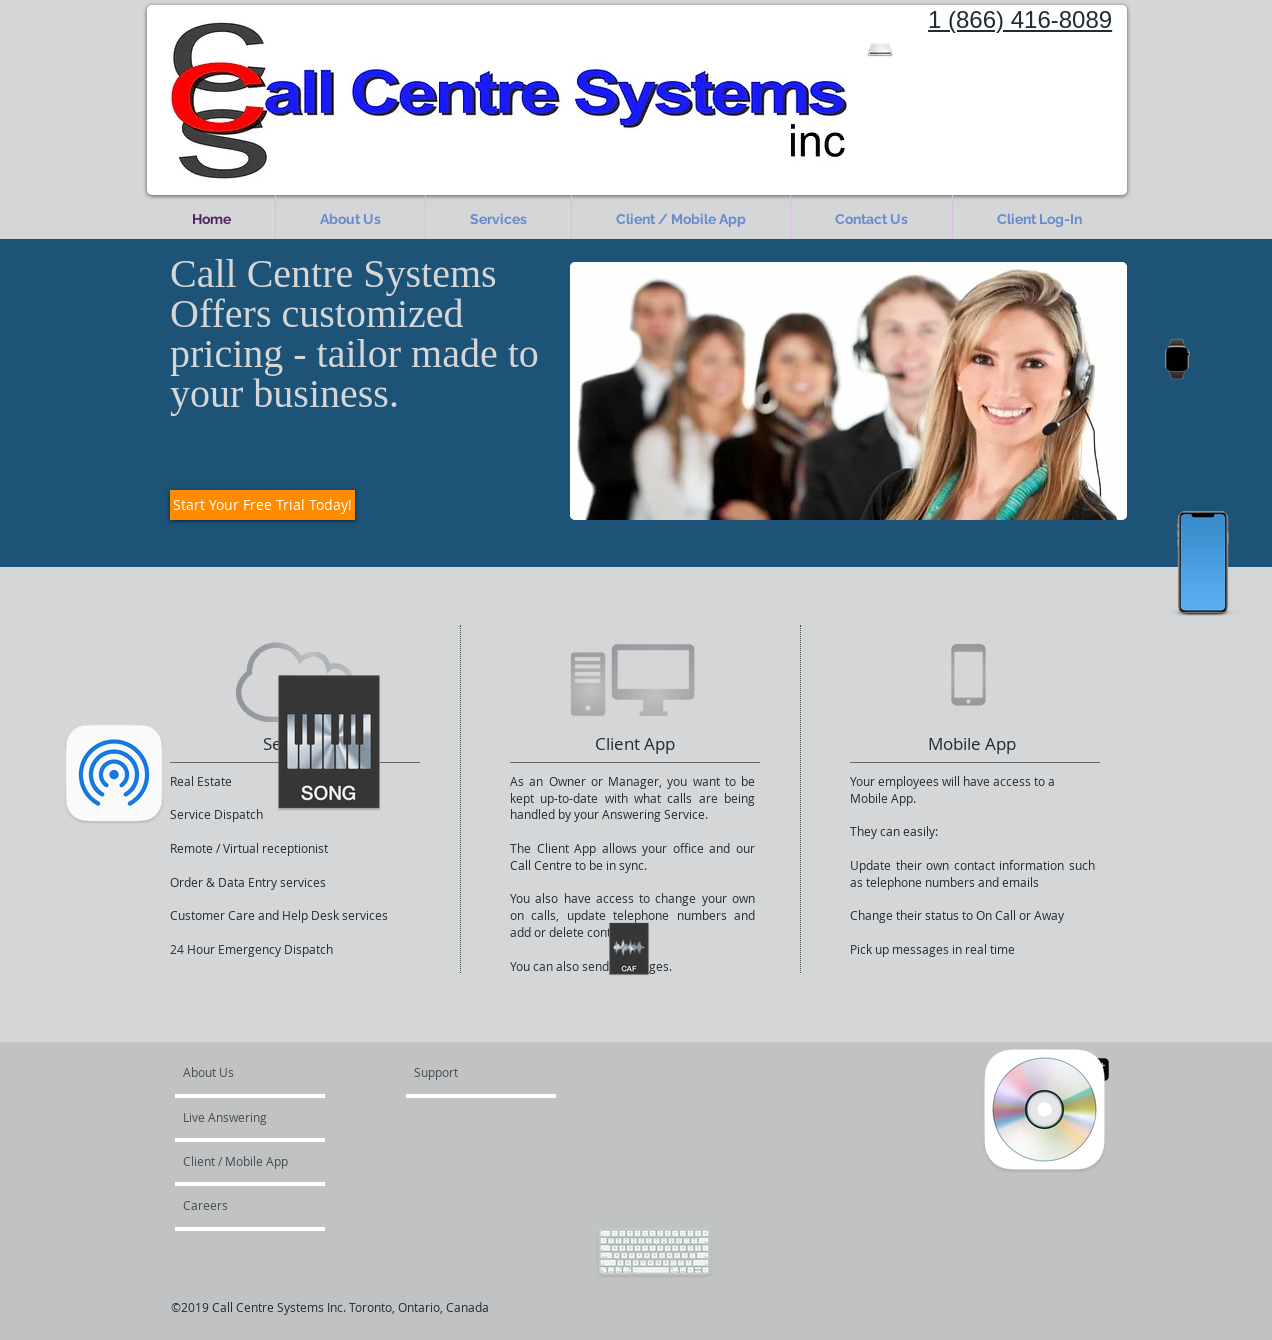  I want to click on access optical disc settings or media, so click(1044, 1109).